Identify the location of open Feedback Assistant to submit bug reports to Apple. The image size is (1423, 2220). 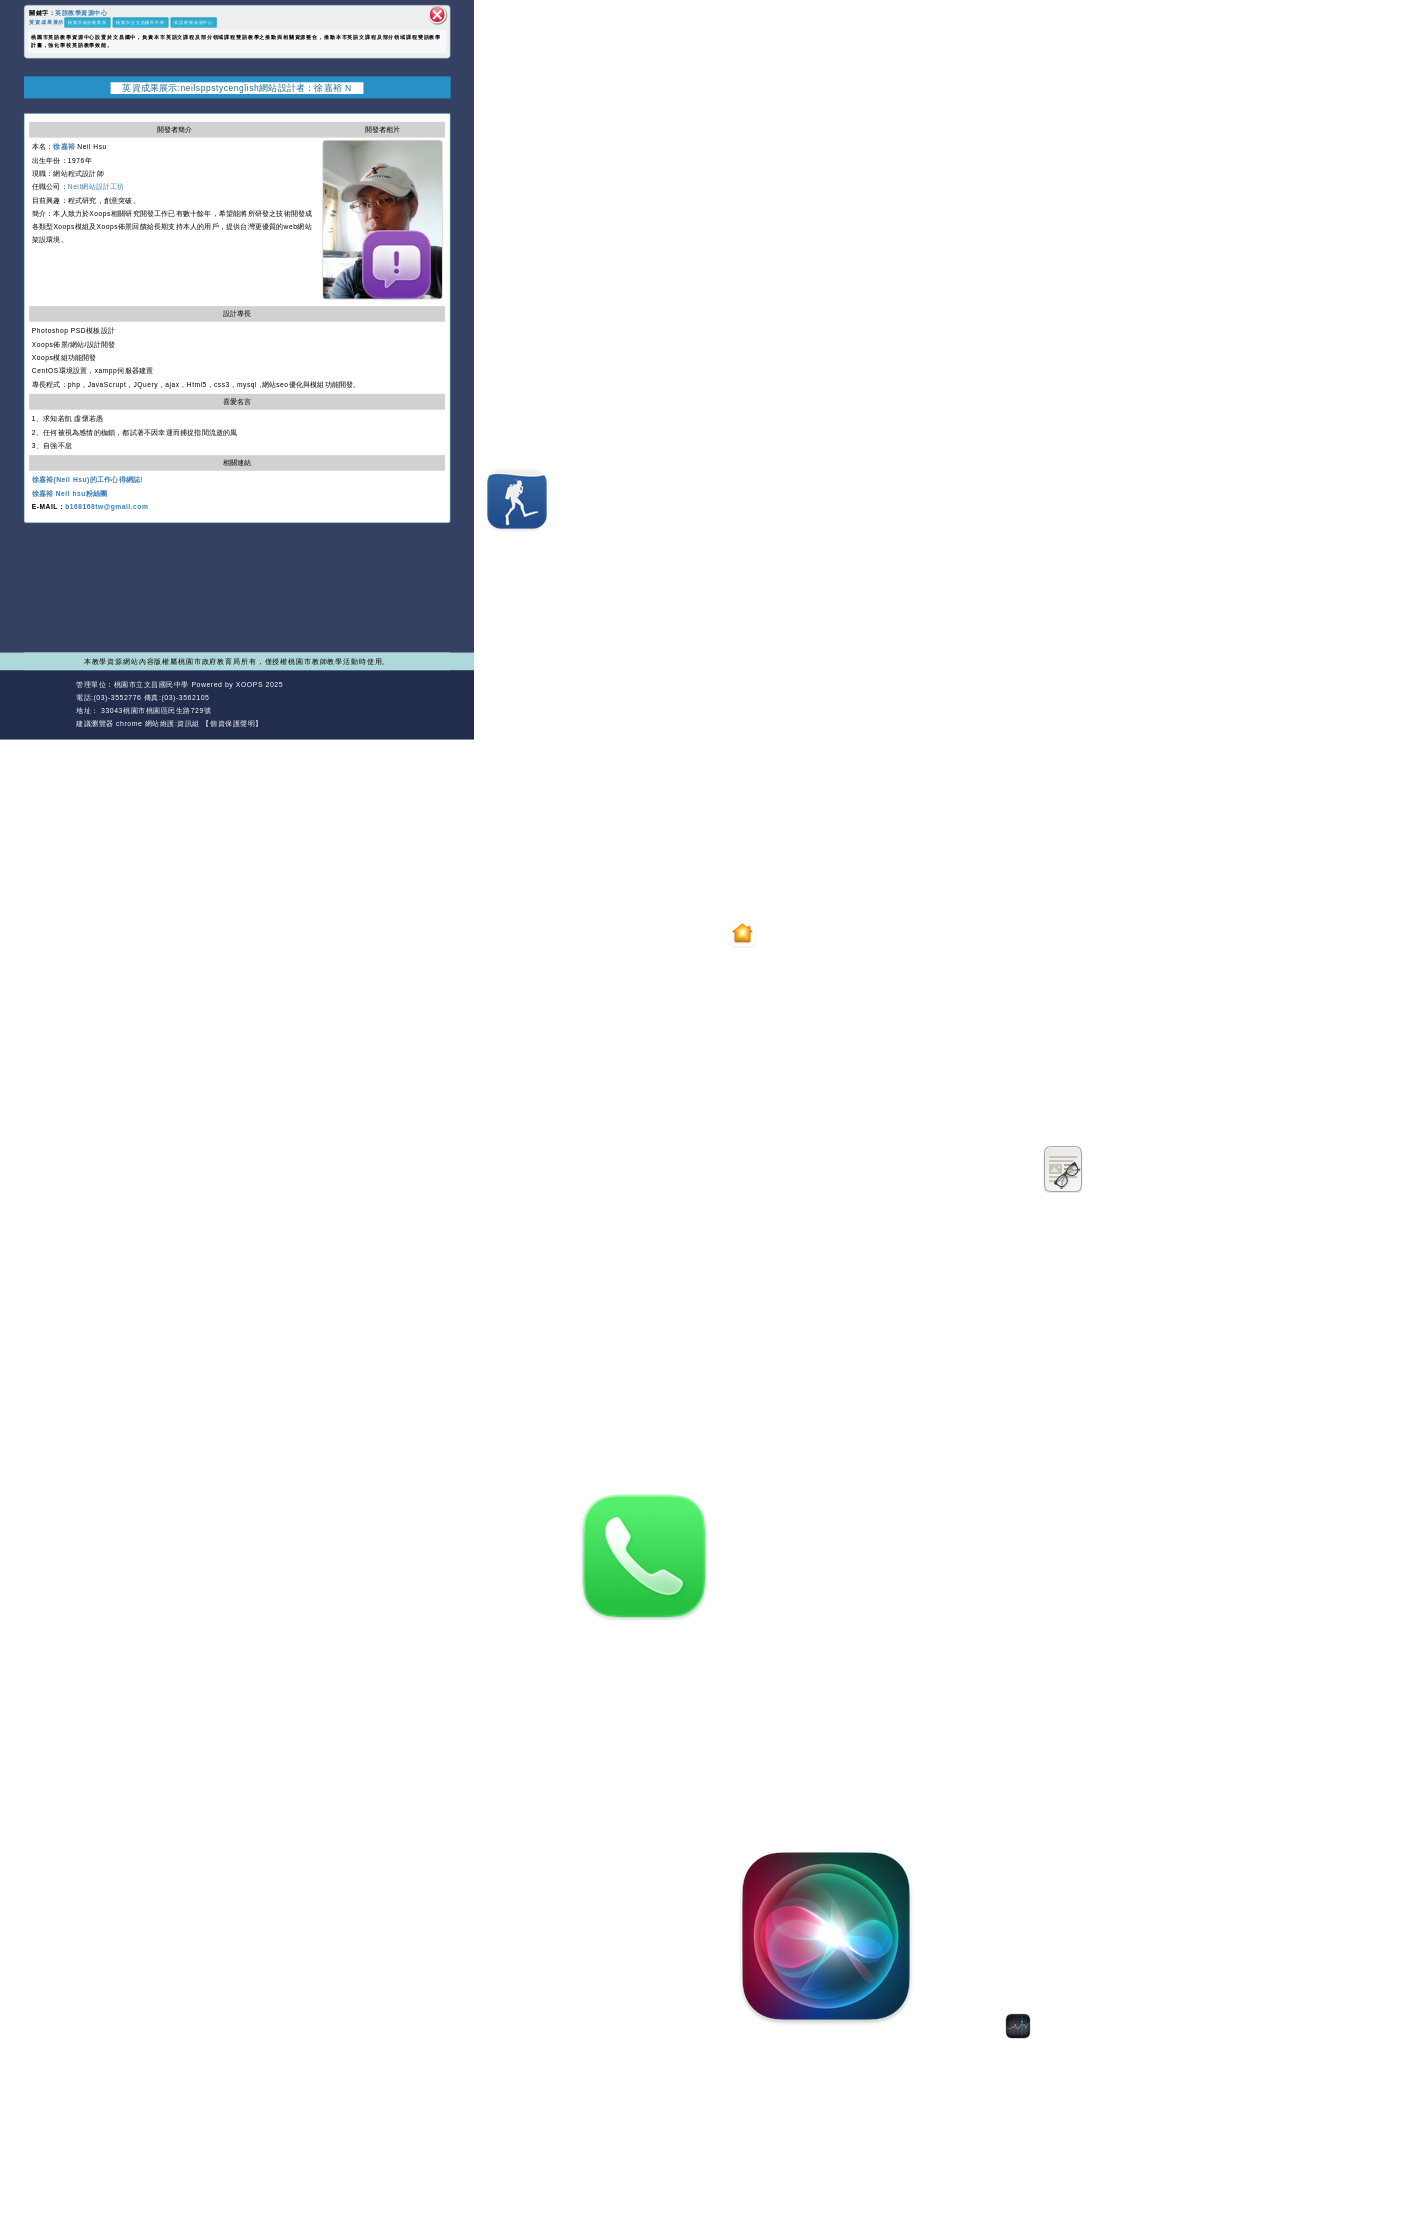
(396, 264).